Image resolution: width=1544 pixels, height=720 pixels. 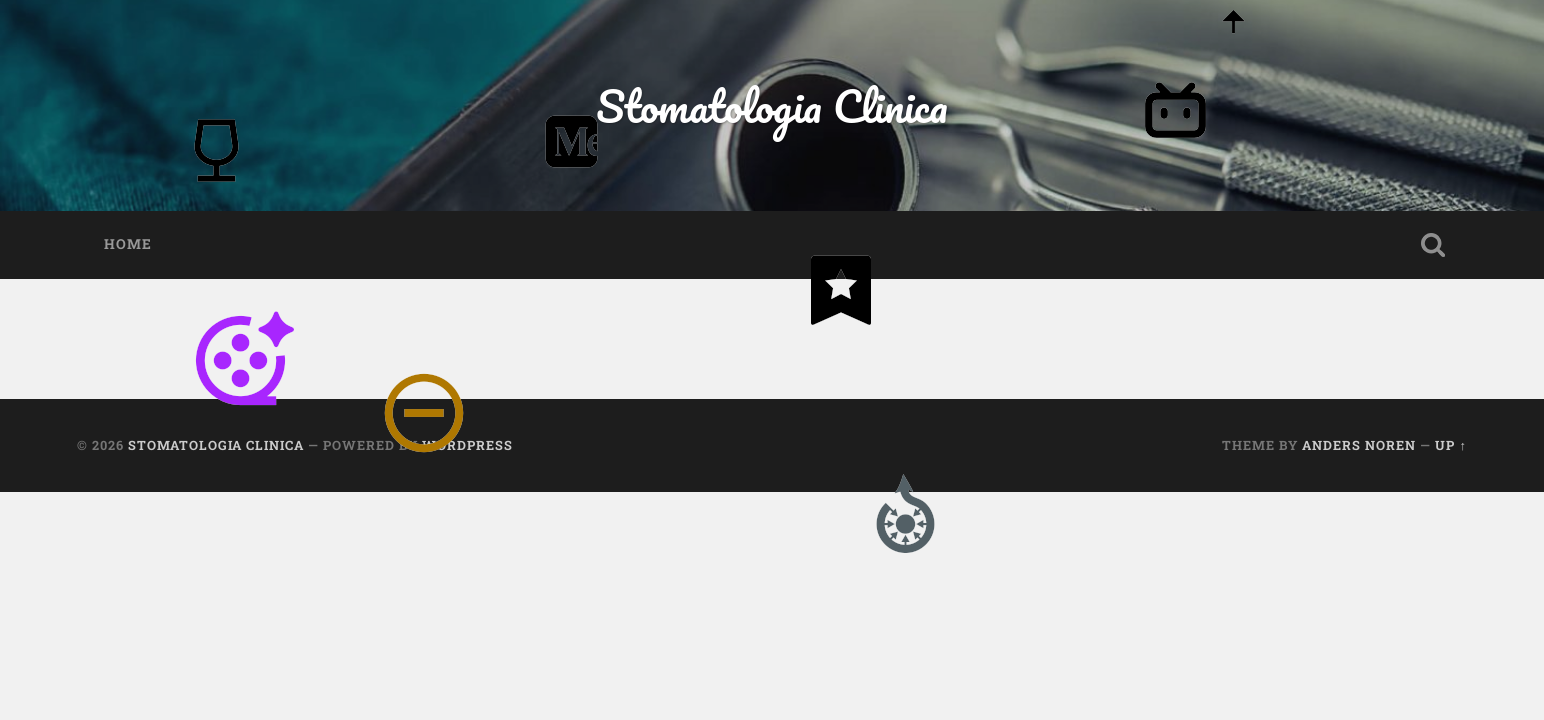 What do you see at coordinates (1233, 21) in the screenshot?
I see `scroll to top of page` at bounding box center [1233, 21].